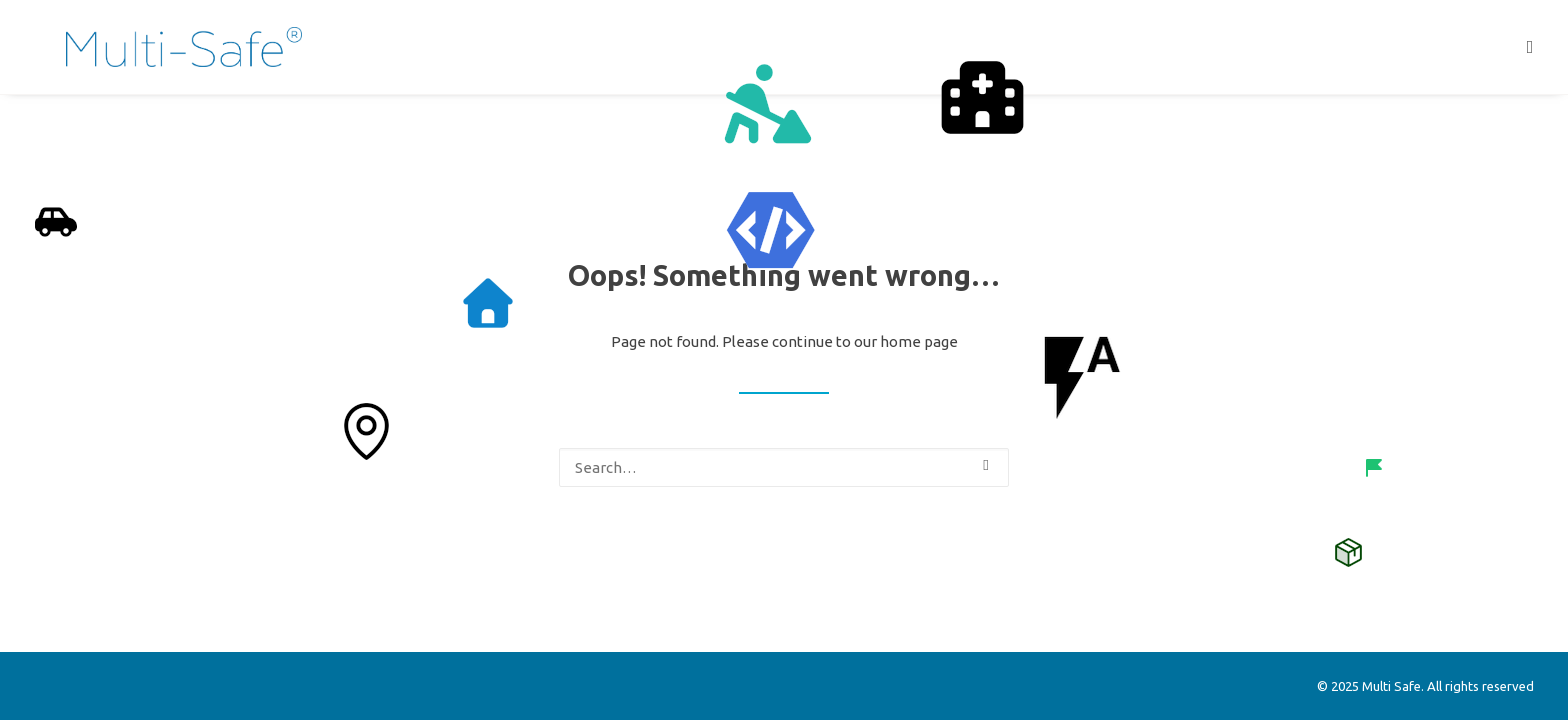 The width and height of the screenshot is (1568, 720). Describe the element at coordinates (1080, 376) in the screenshot. I see `set camera flash to automatic mode` at that location.